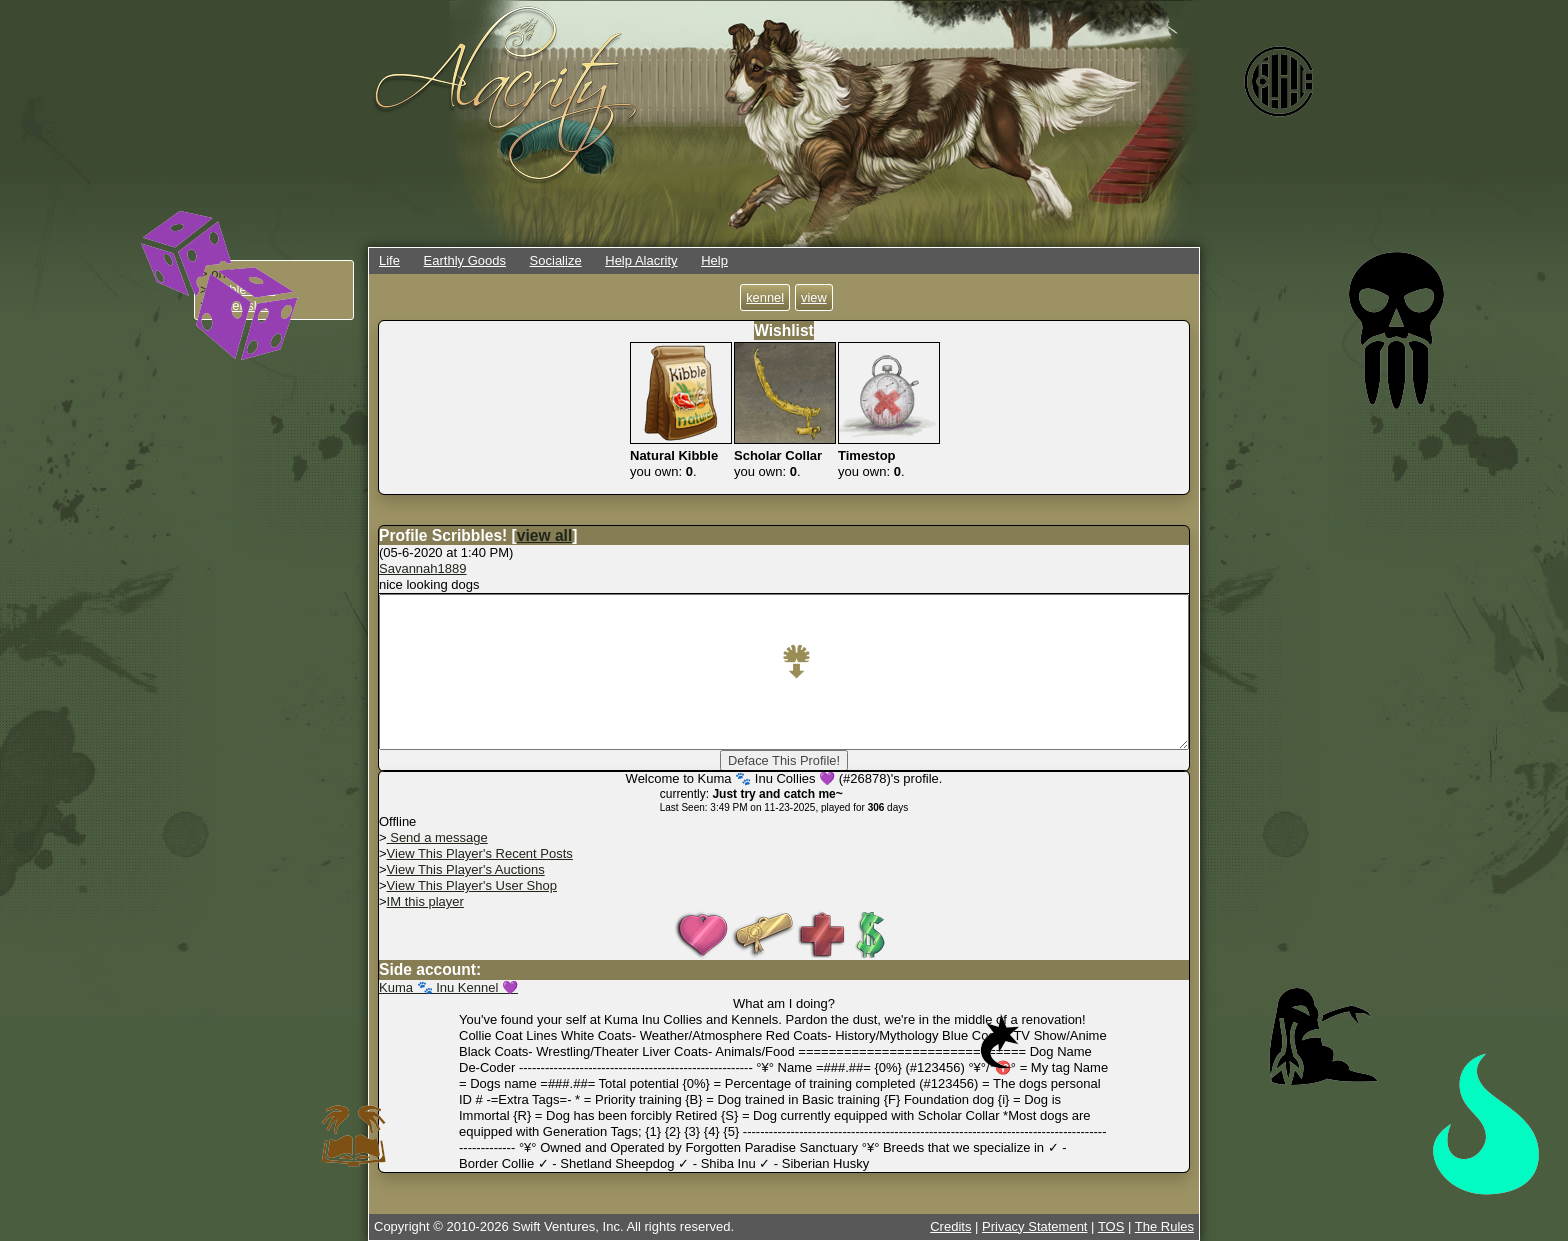  What do you see at coordinates (1000, 1041) in the screenshot?
I see `perform a riposte or counter-attack move` at bounding box center [1000, 1041].